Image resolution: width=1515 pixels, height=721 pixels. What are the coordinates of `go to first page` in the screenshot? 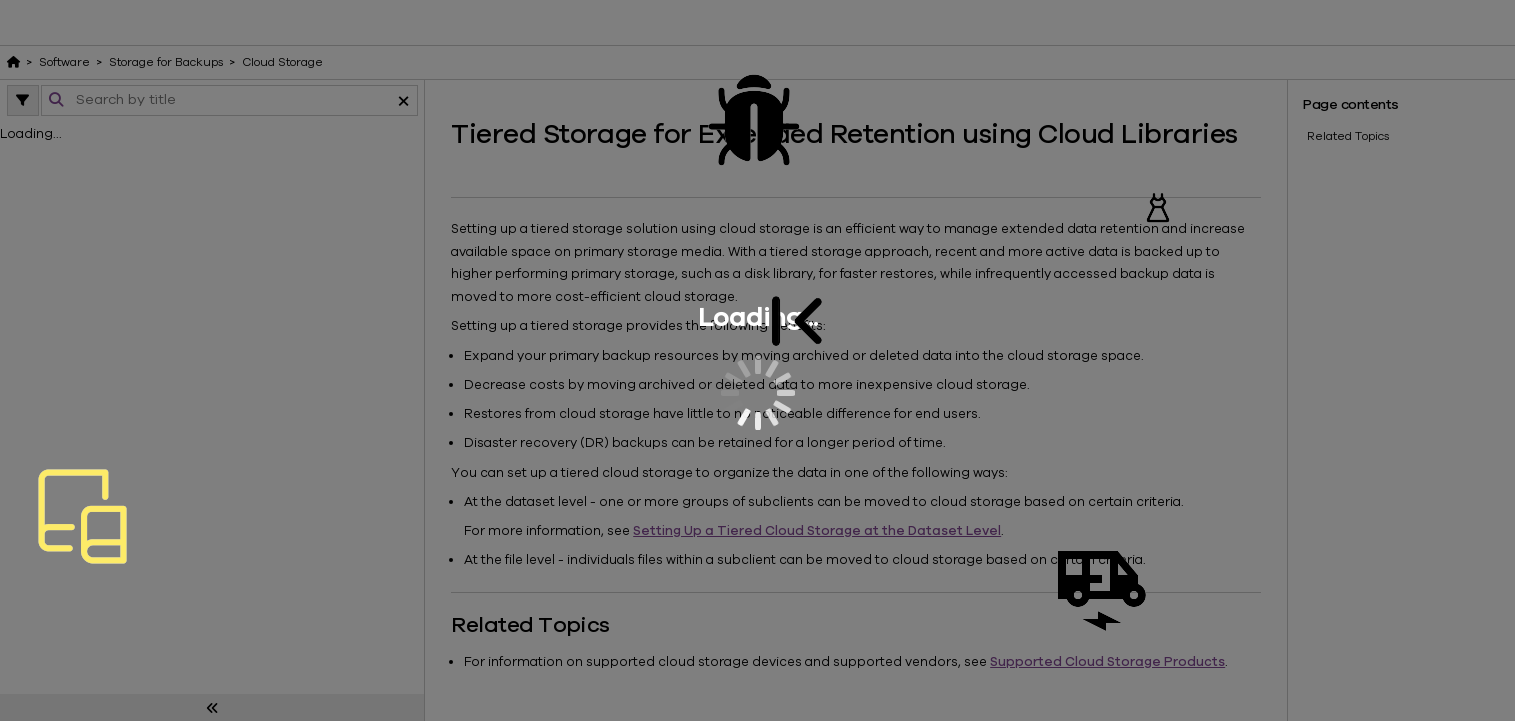 It's located at (797, 321).